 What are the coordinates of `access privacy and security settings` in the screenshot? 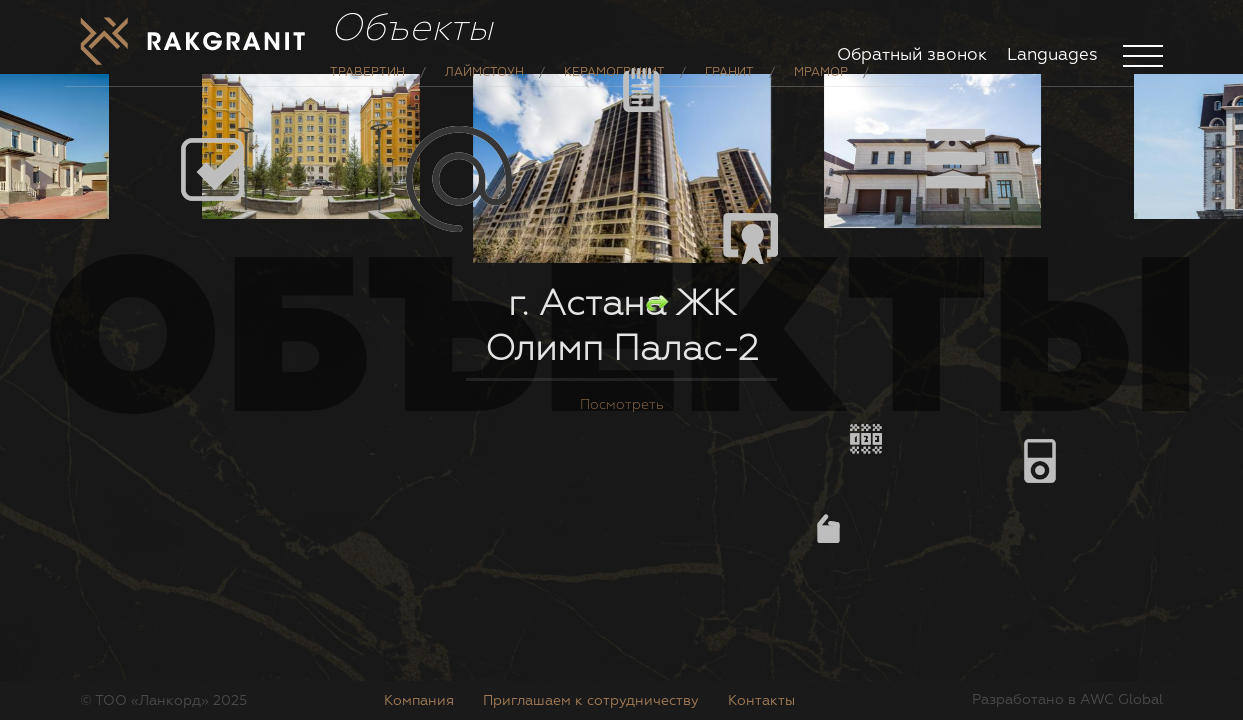 It's located at (866, 440).